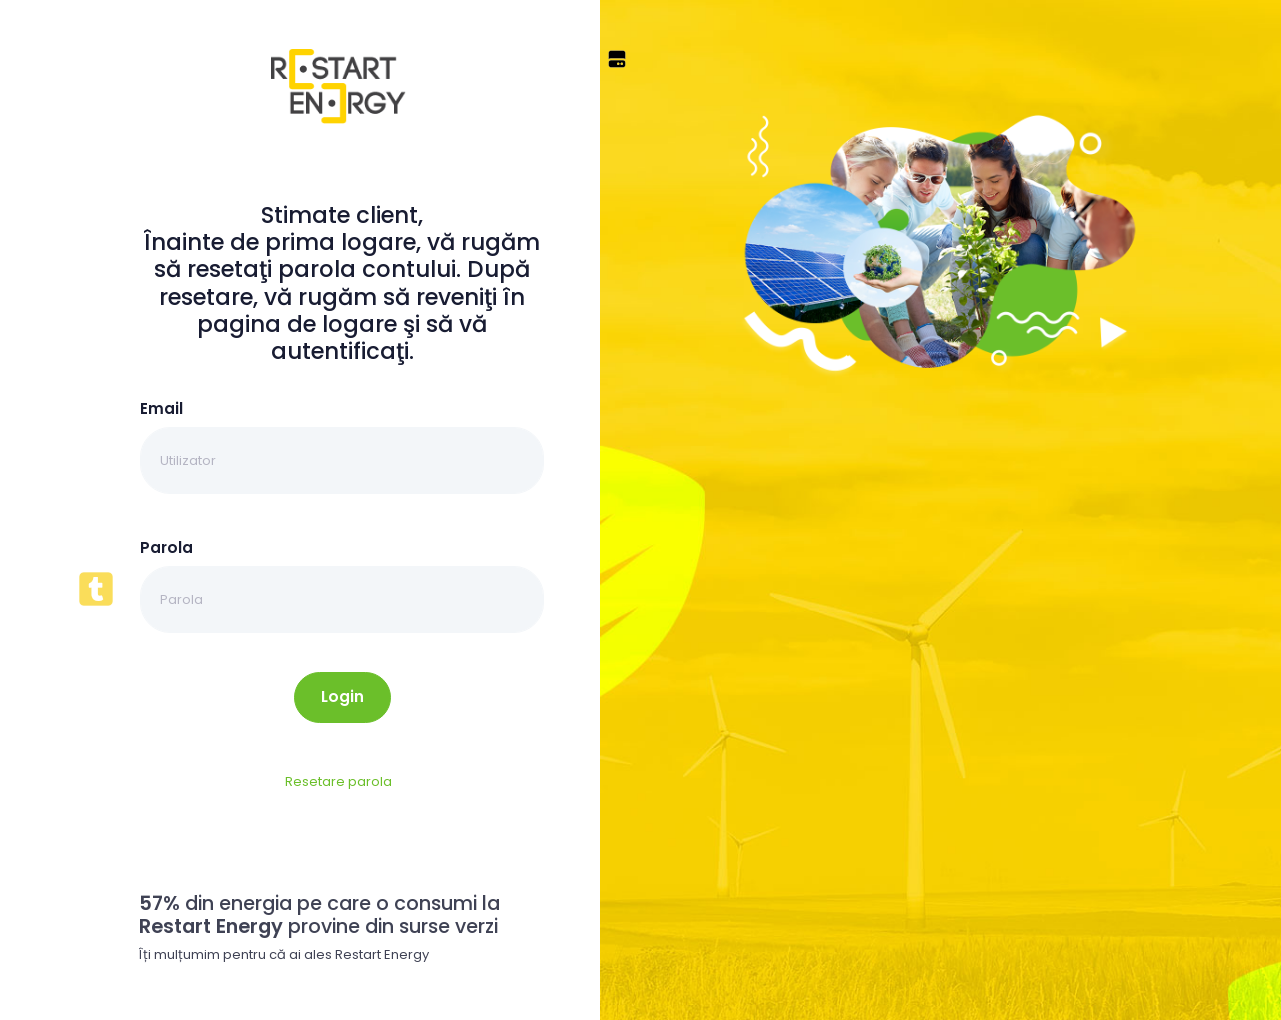 This screenshot has width=1281, height=1020. I want to click on access storage or hard drive settings, so click(617, 59).